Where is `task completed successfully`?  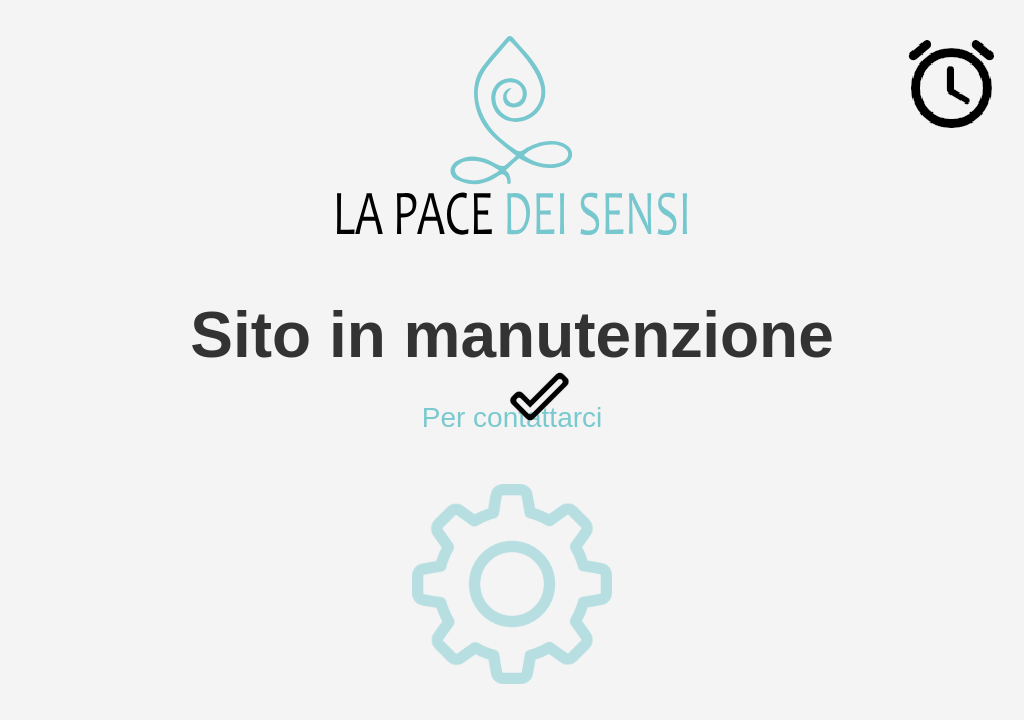
task completed successfully is located at coordinates (539, 396).